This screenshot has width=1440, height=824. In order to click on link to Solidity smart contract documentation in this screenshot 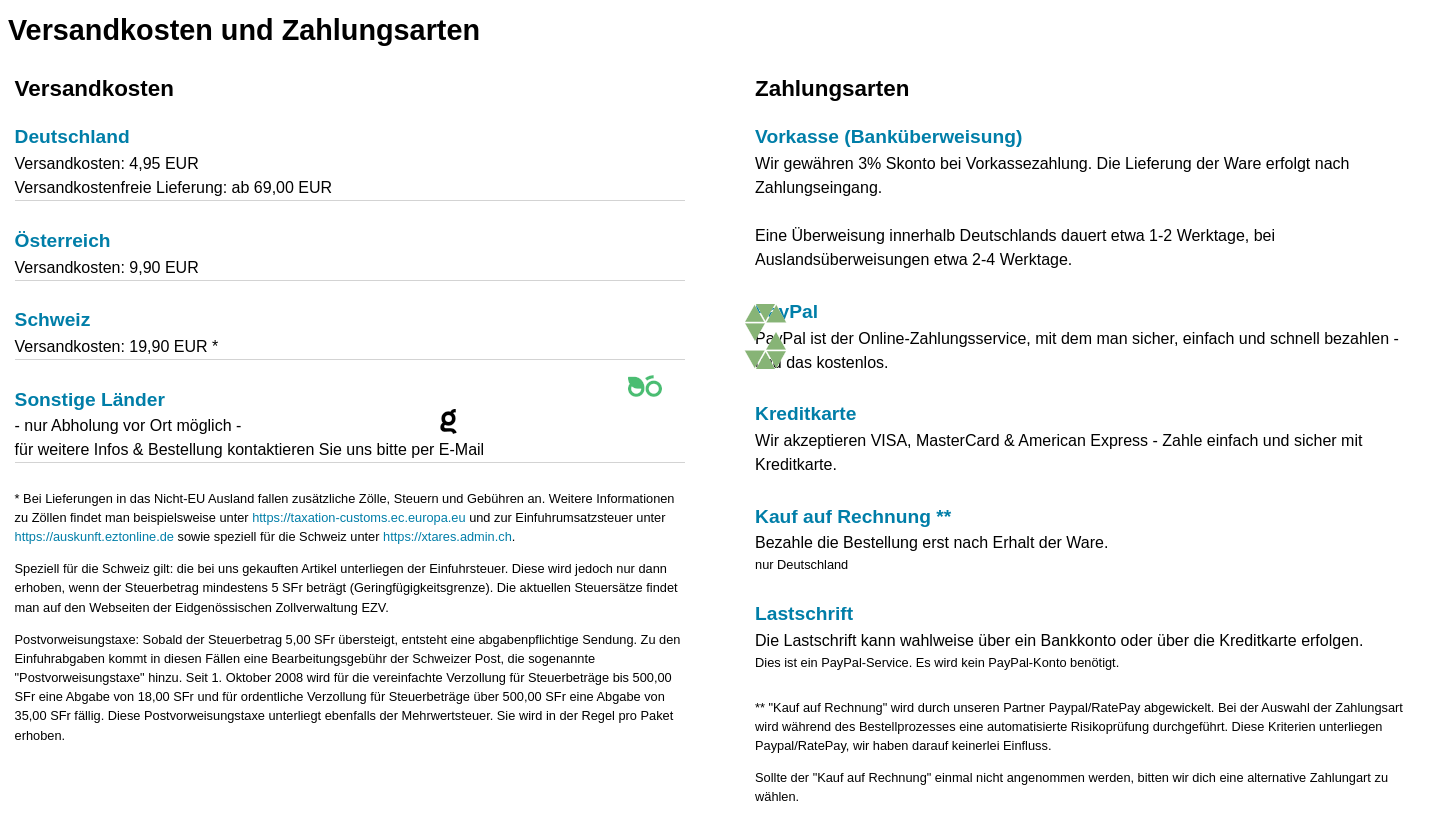, I will do `click(765, 336)`.